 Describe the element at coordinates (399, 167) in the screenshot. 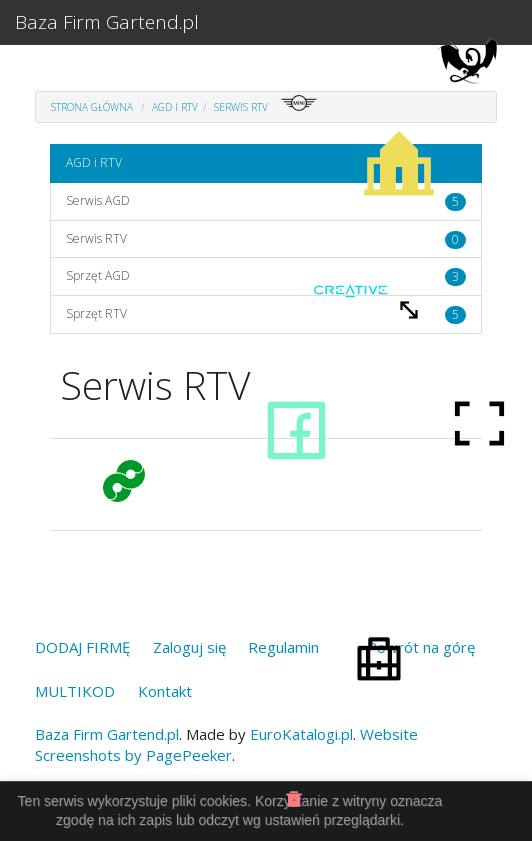

I see `access education or school-related features` at that location.